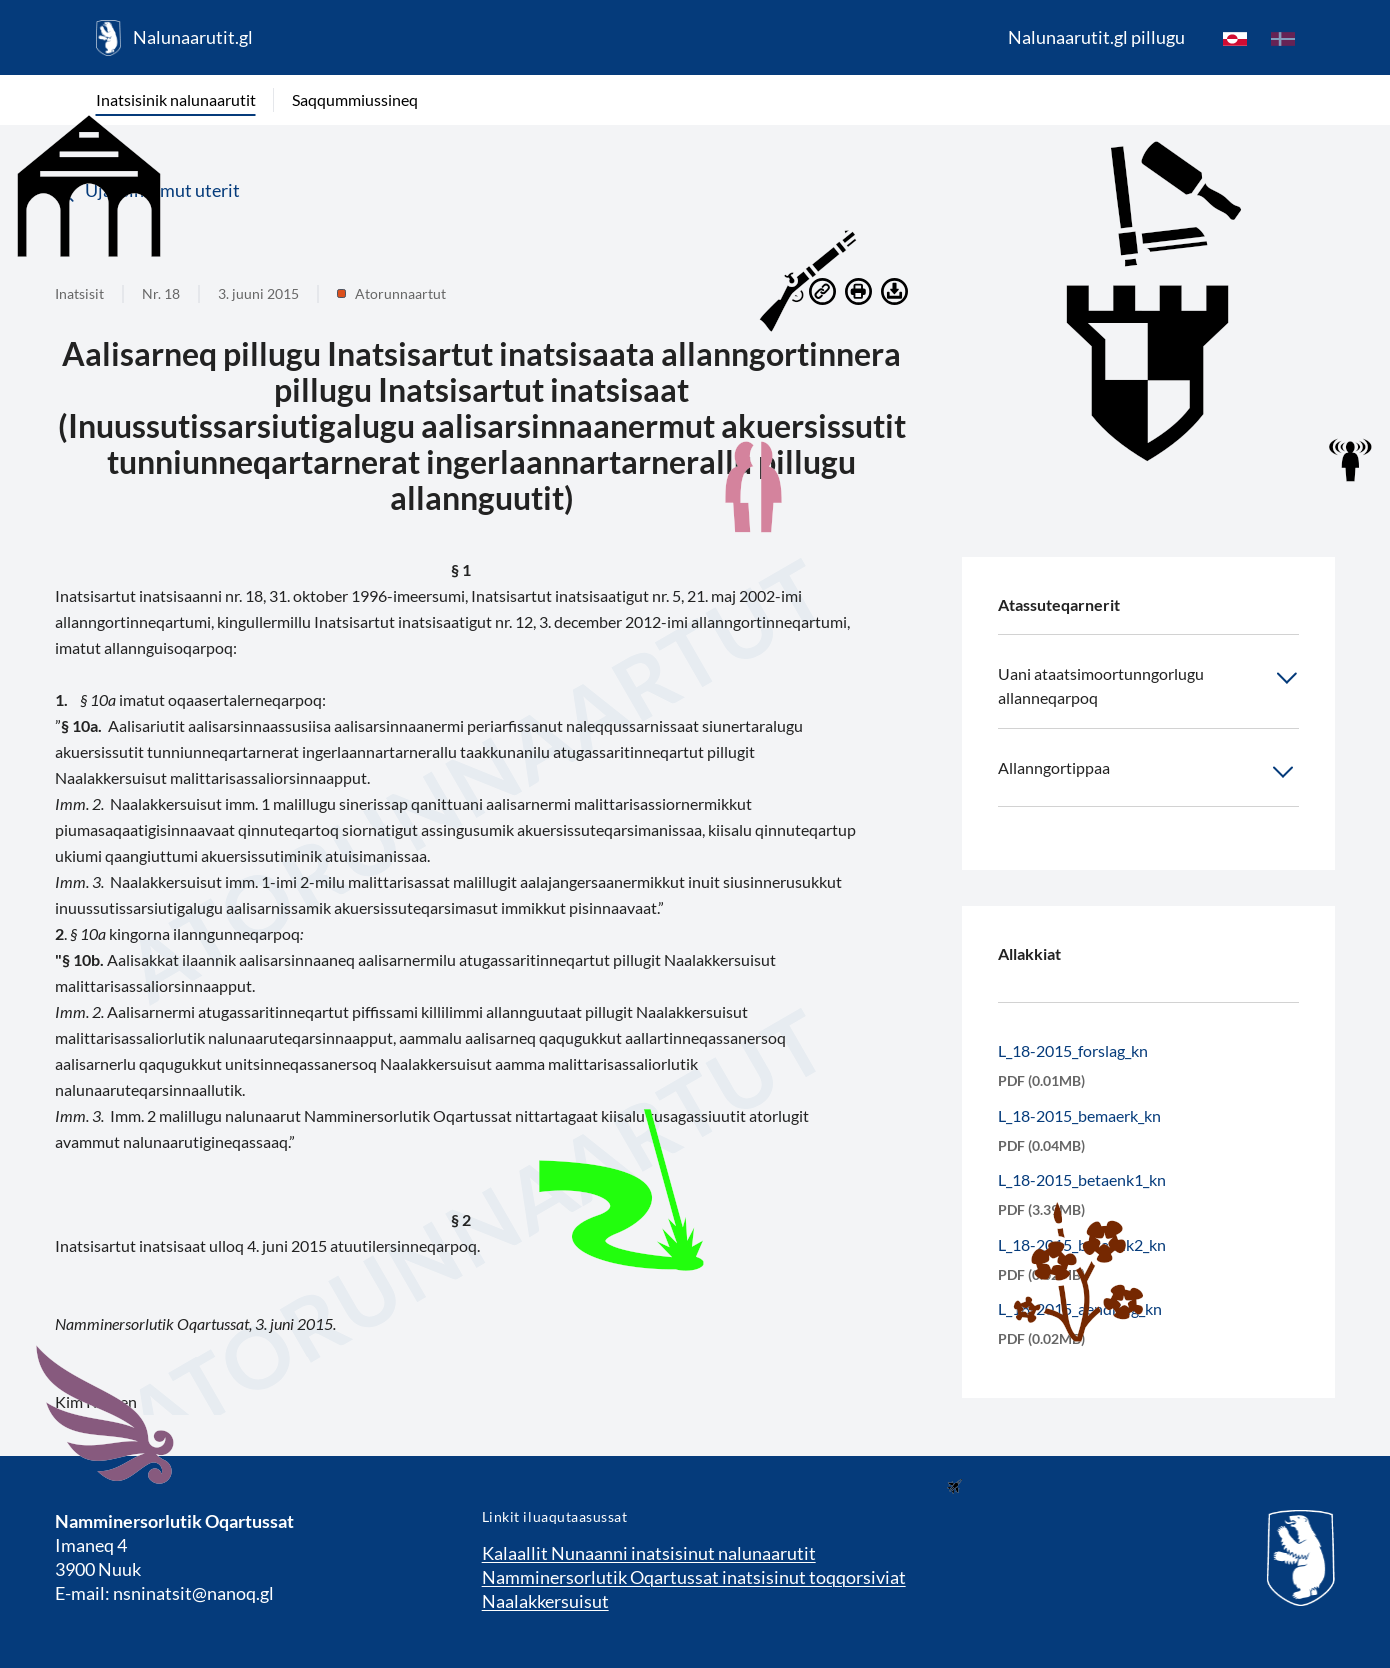 Image resolution: width=1390 pixels, height=1668 pixels. I want to click on summon a ghost companion, so click(754, 486).